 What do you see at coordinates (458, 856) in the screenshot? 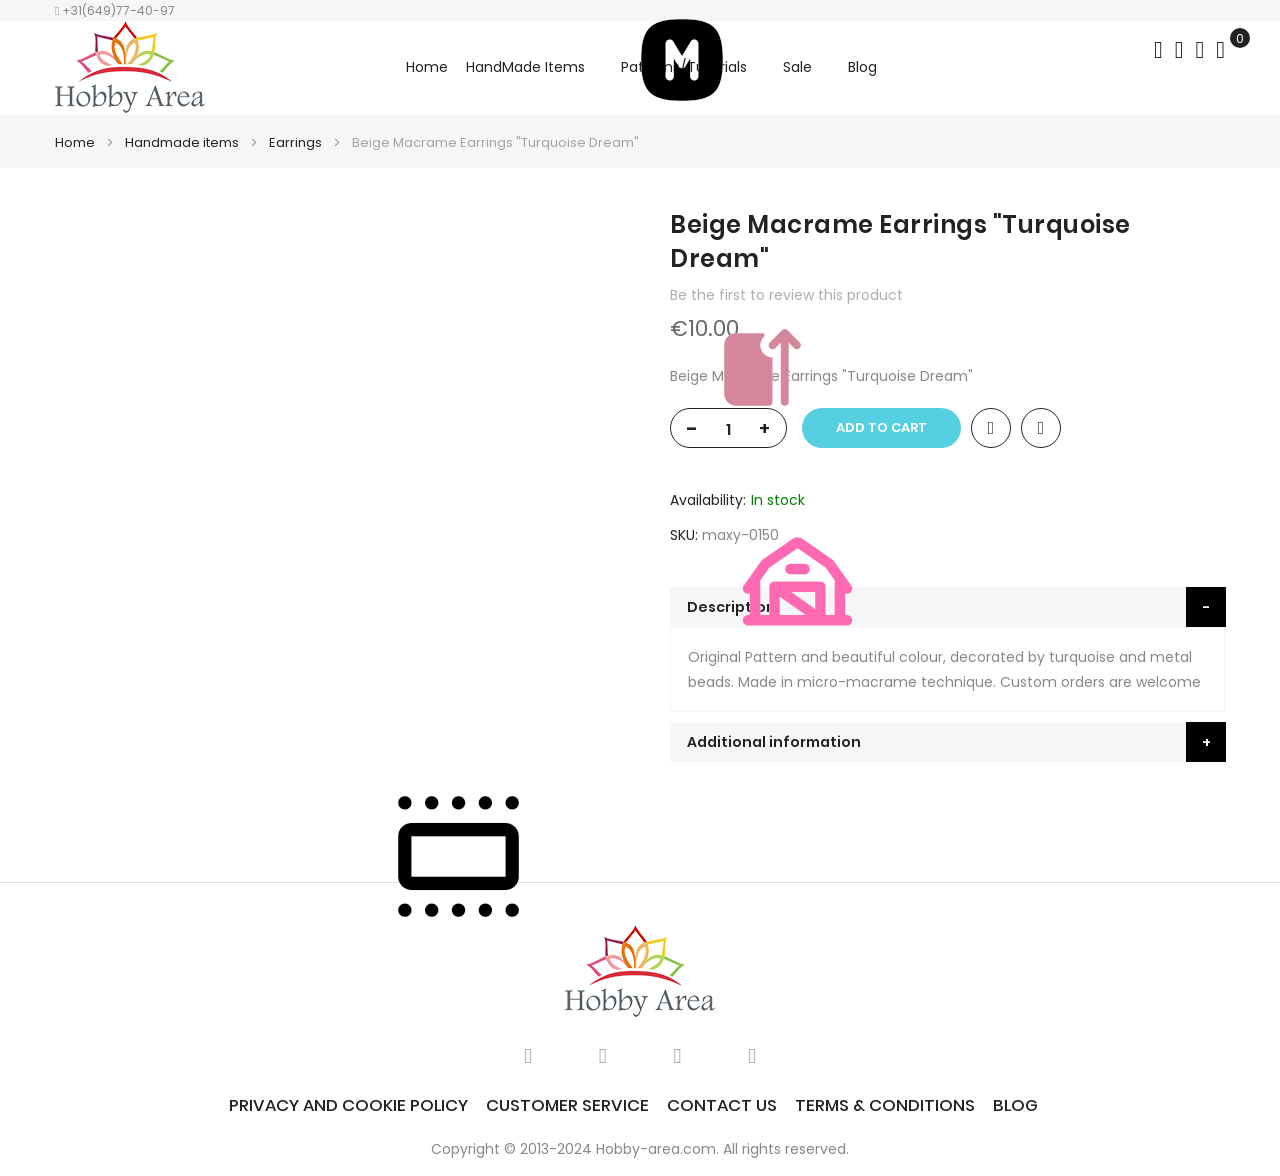
I see `insert a content section or block` at bounding box center [458, 856].